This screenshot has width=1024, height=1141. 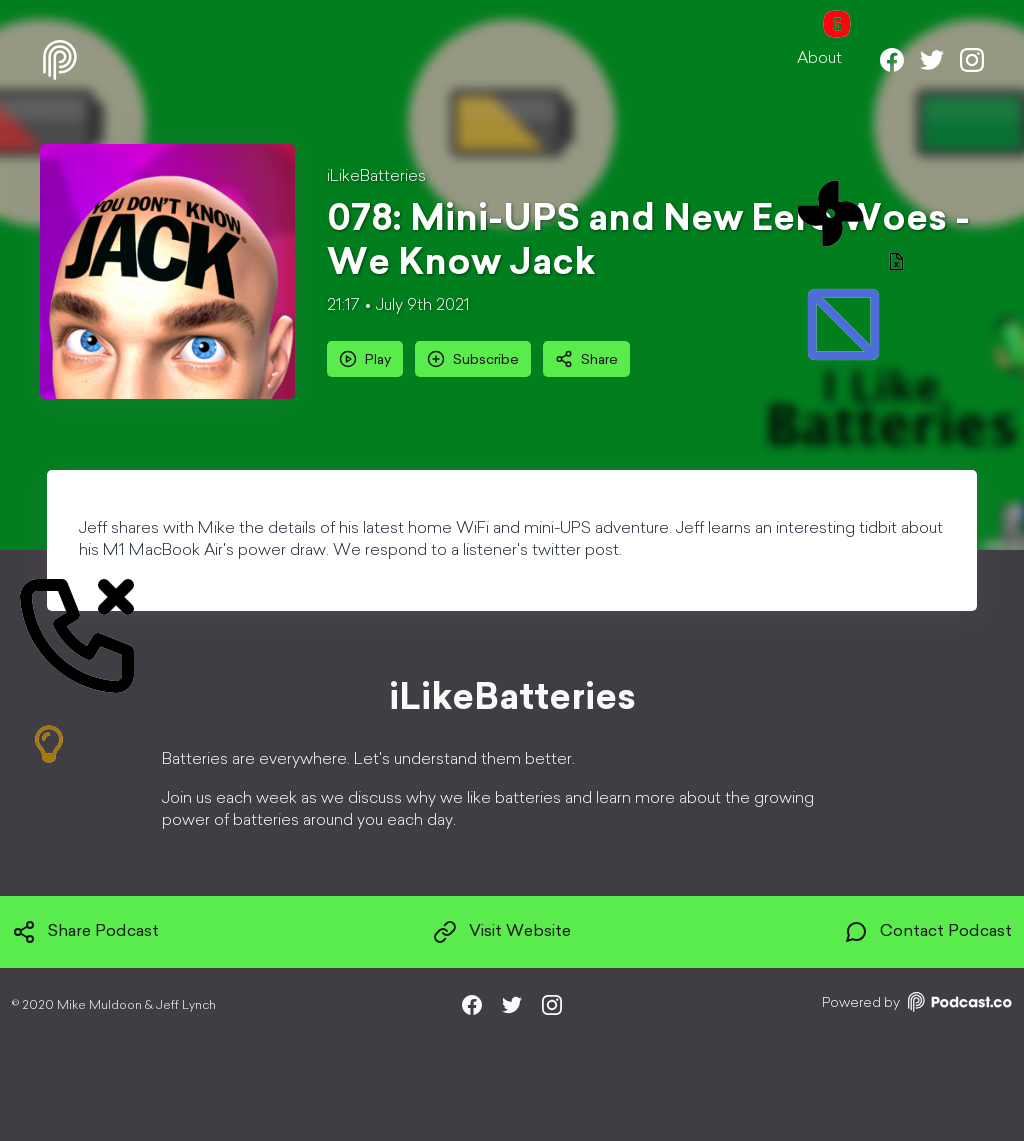 I want to click on end or cancel a phone call, so click(x=80, y=633).